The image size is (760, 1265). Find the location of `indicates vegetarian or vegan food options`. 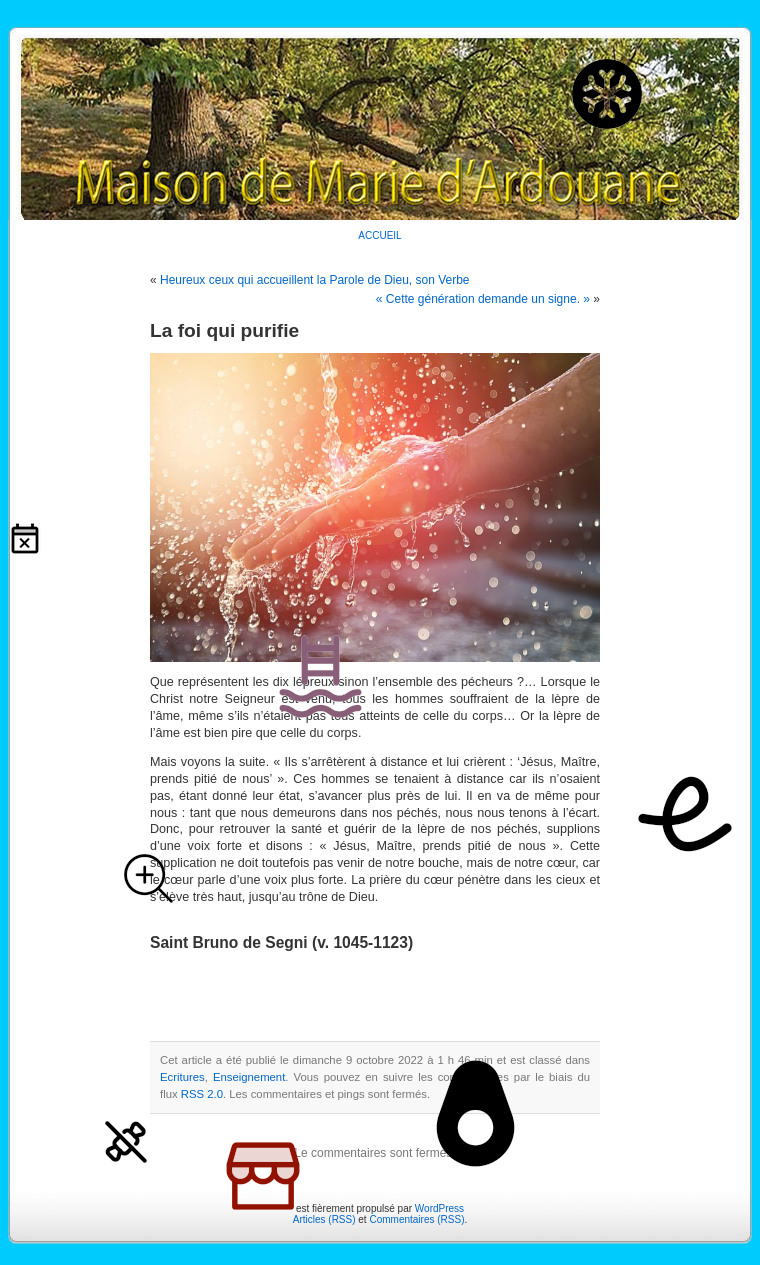

indicates vegetarian or vegan food options is located at coordinates (475, 1113).